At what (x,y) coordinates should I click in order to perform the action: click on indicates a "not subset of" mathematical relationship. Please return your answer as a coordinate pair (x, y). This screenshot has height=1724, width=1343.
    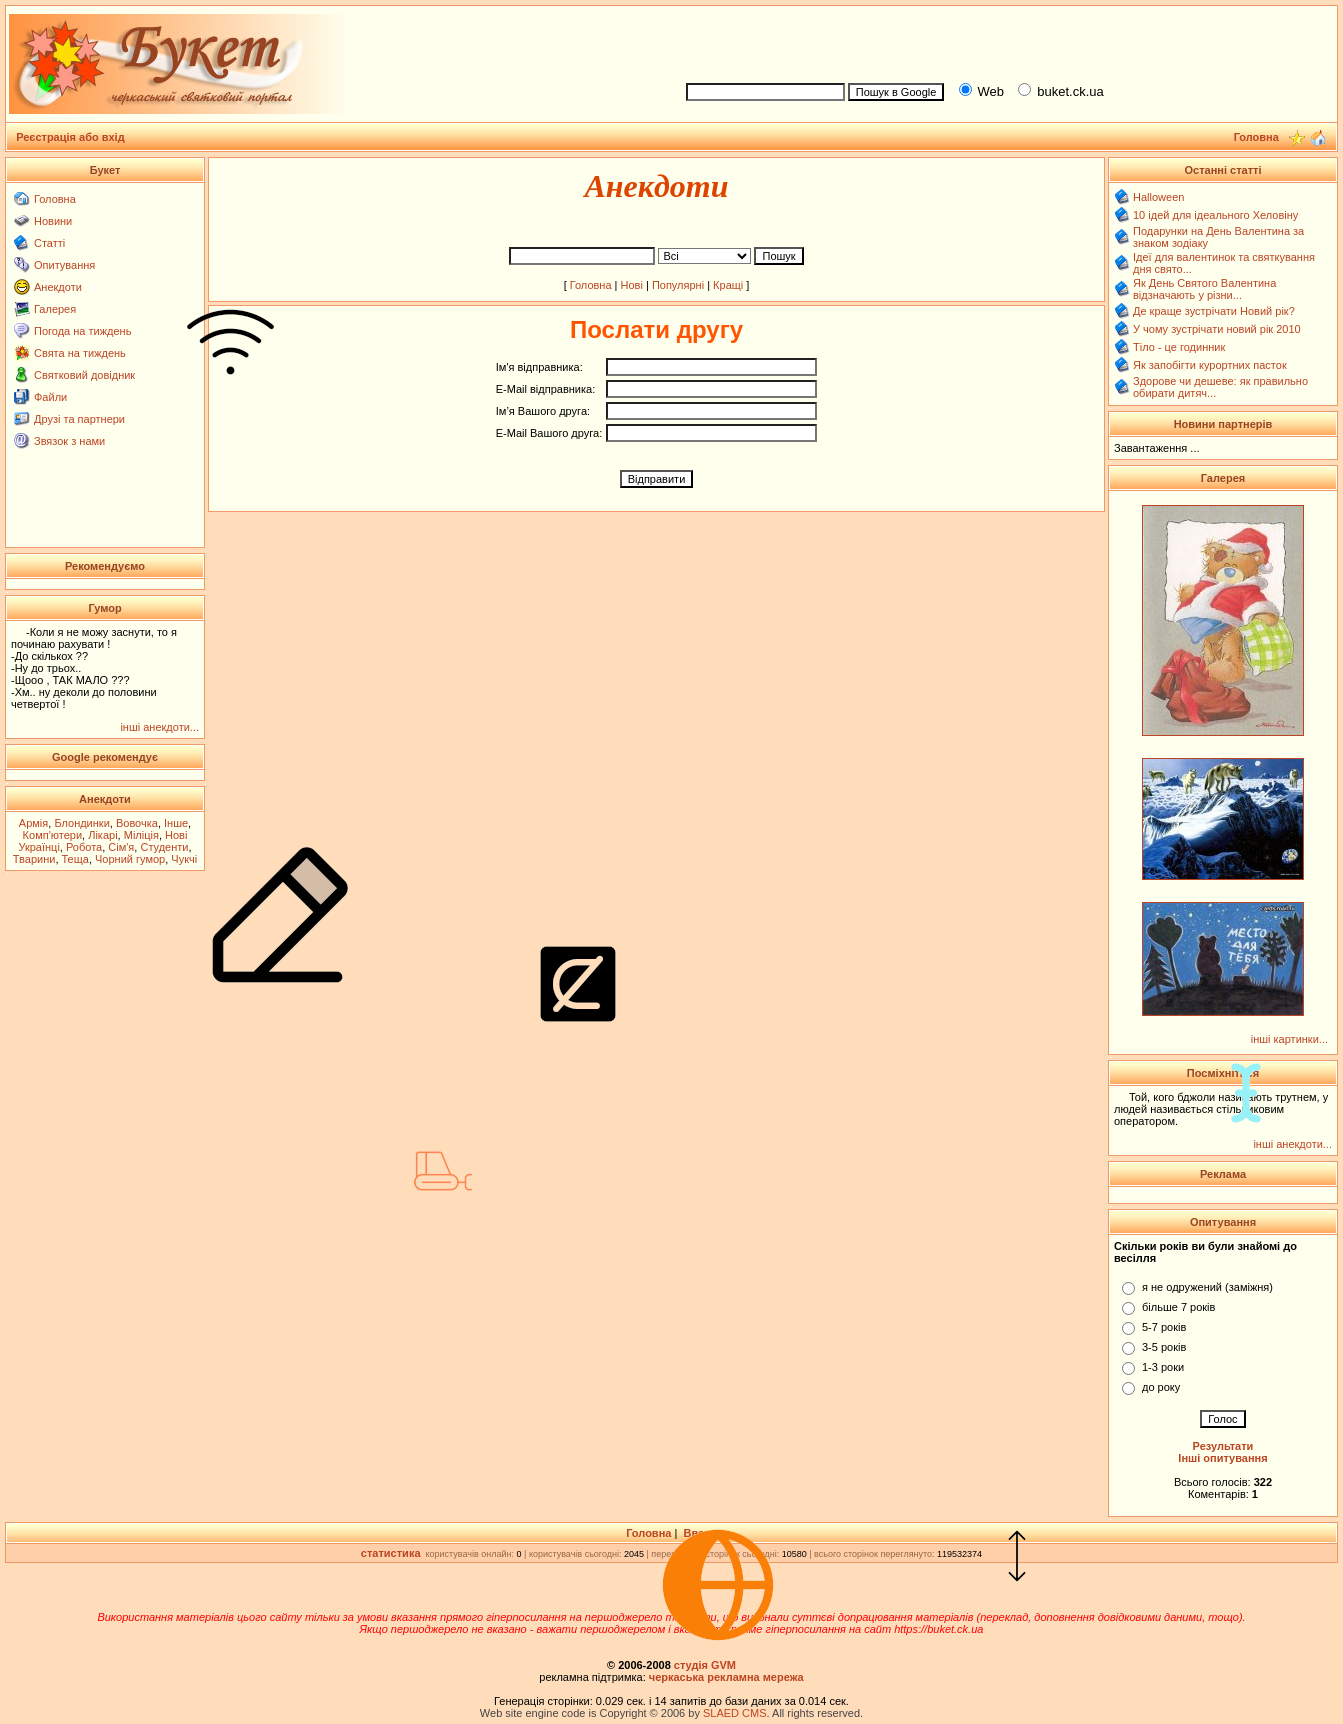
    Looking at the image, I should click on (578, 984).